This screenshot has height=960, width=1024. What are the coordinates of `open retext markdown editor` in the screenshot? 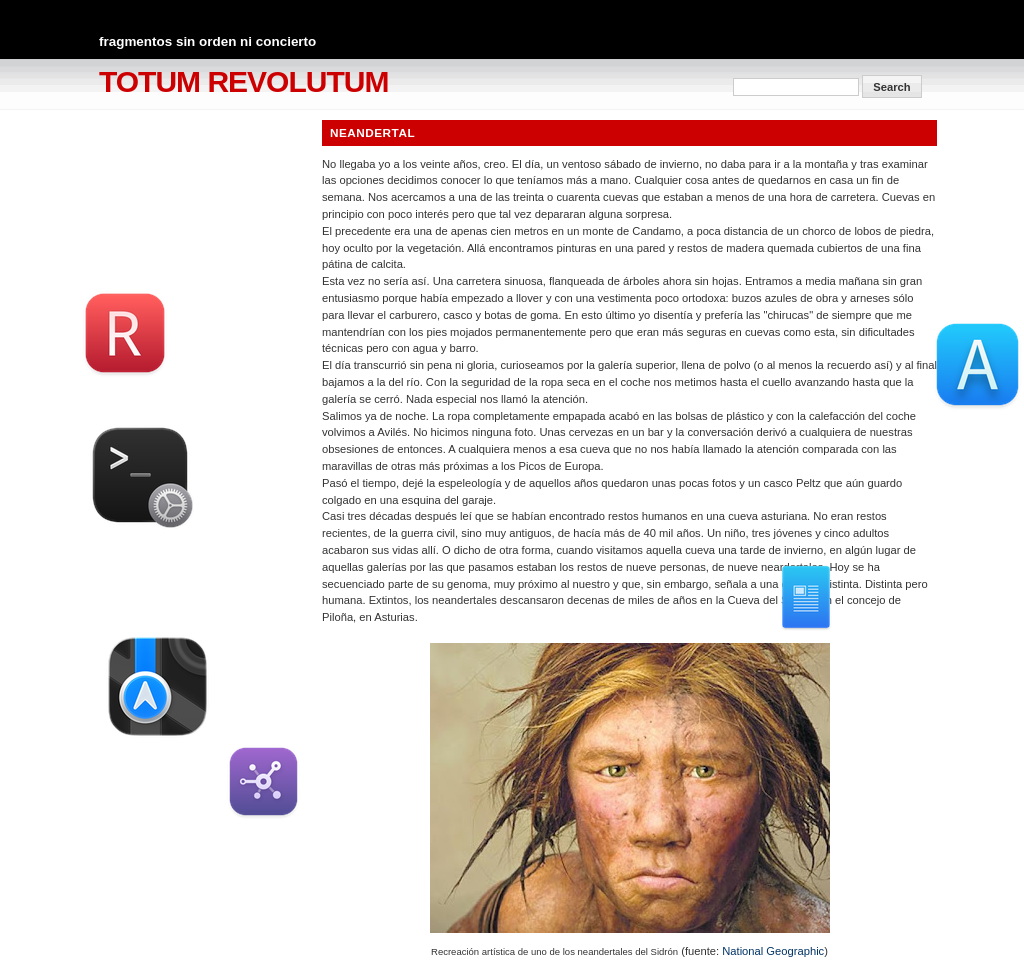 It's located at (125, 333).